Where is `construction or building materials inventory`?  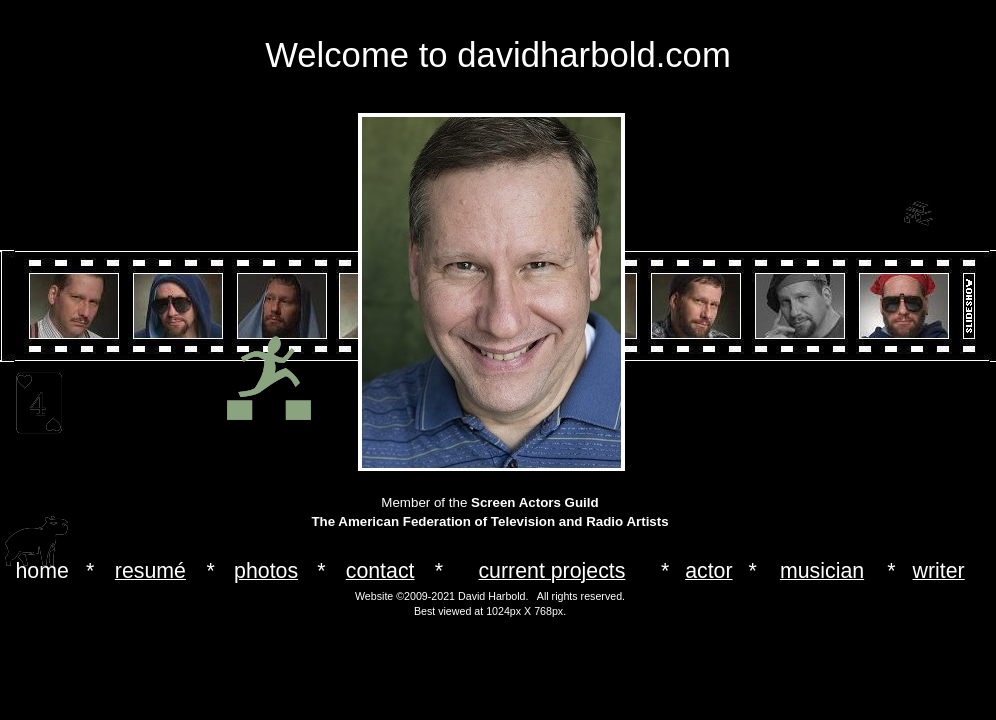 construction or building materials inventory is located at coordinates (919, 213).